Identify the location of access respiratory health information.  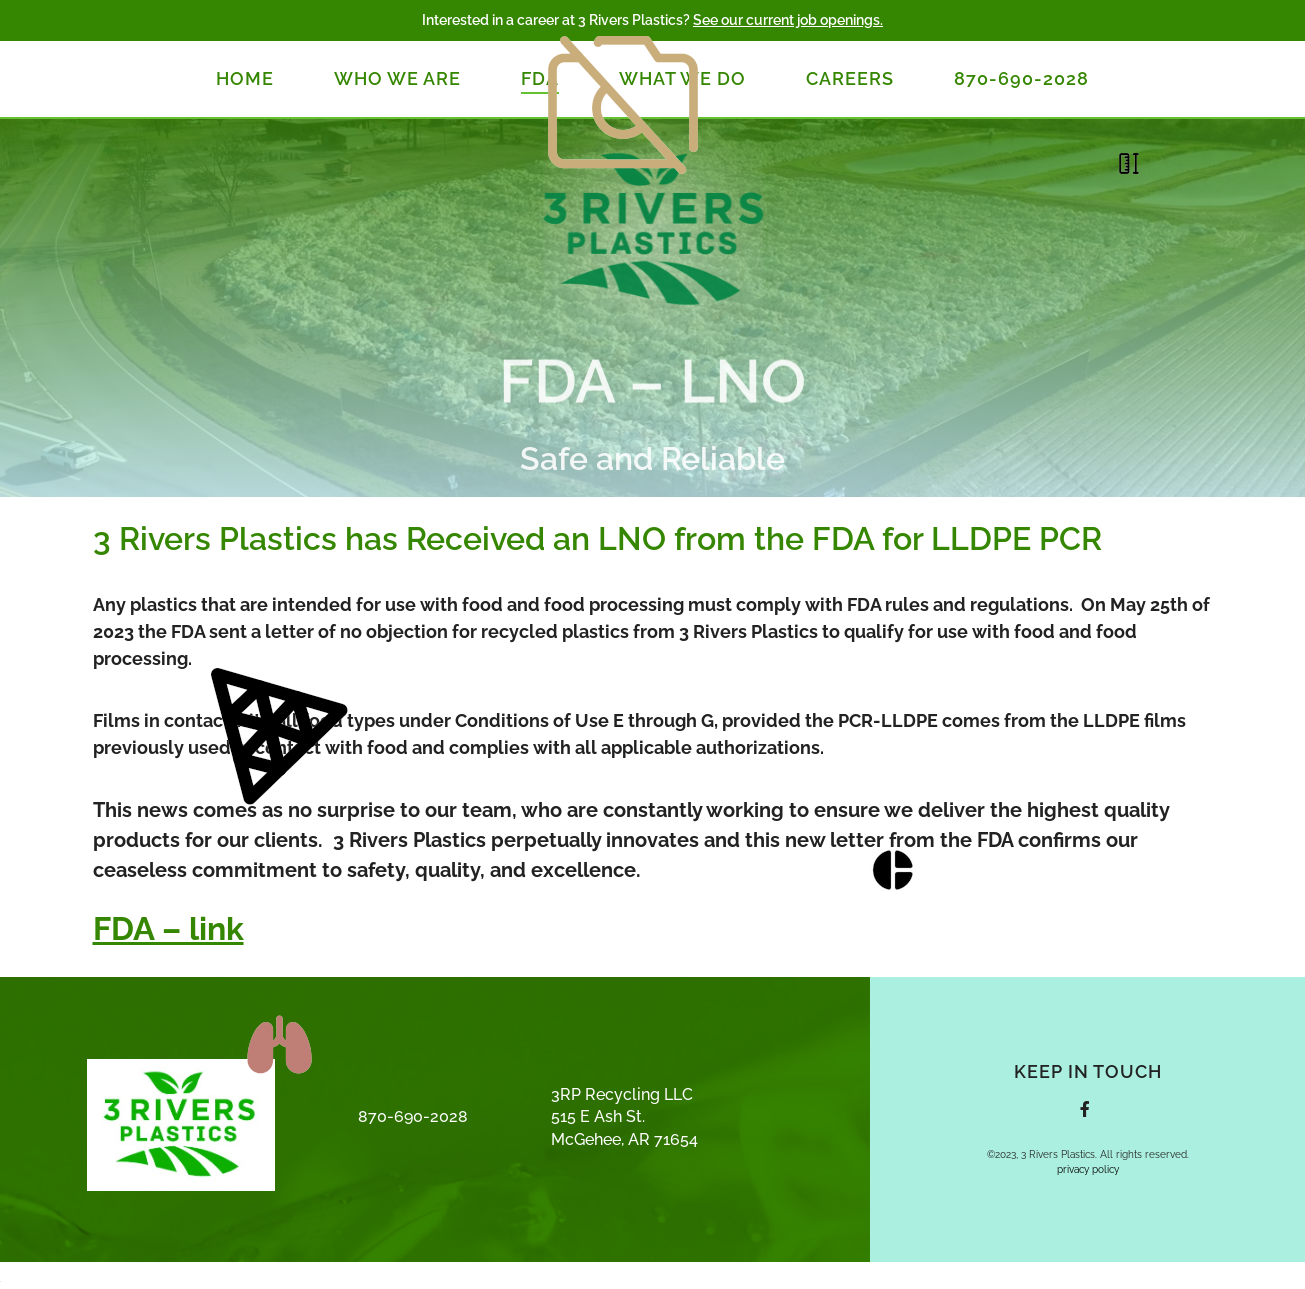
(279, 1044).